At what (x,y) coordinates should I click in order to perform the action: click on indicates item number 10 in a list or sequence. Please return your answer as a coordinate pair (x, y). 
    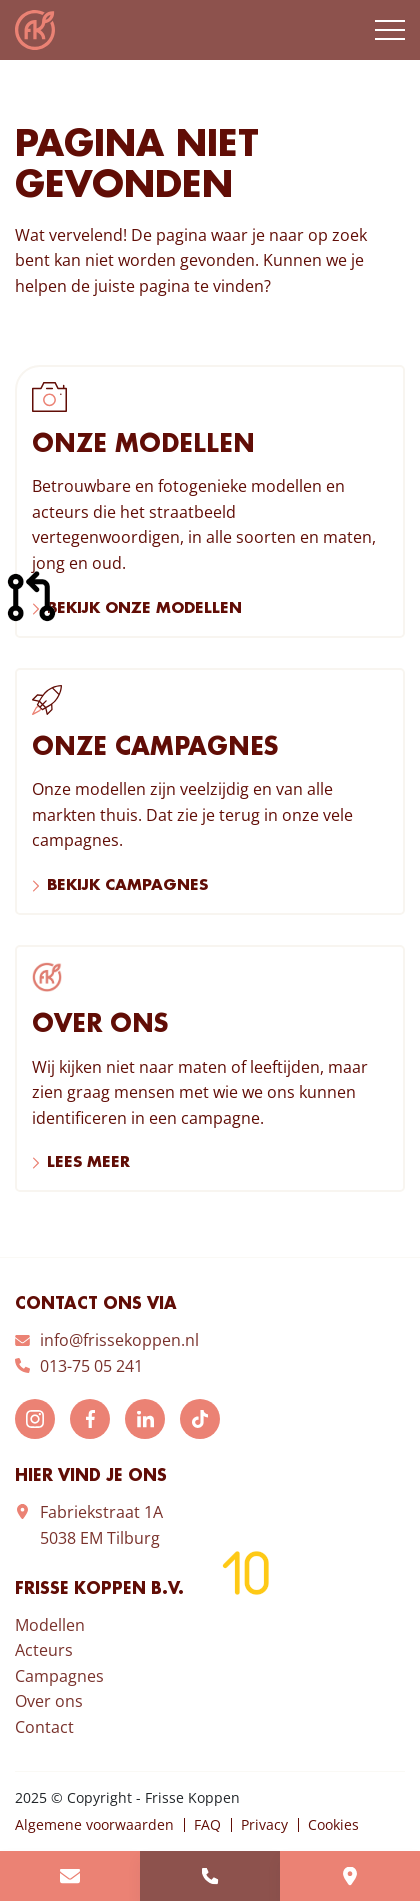
    Looking at the image, I should click on (247, 1573).